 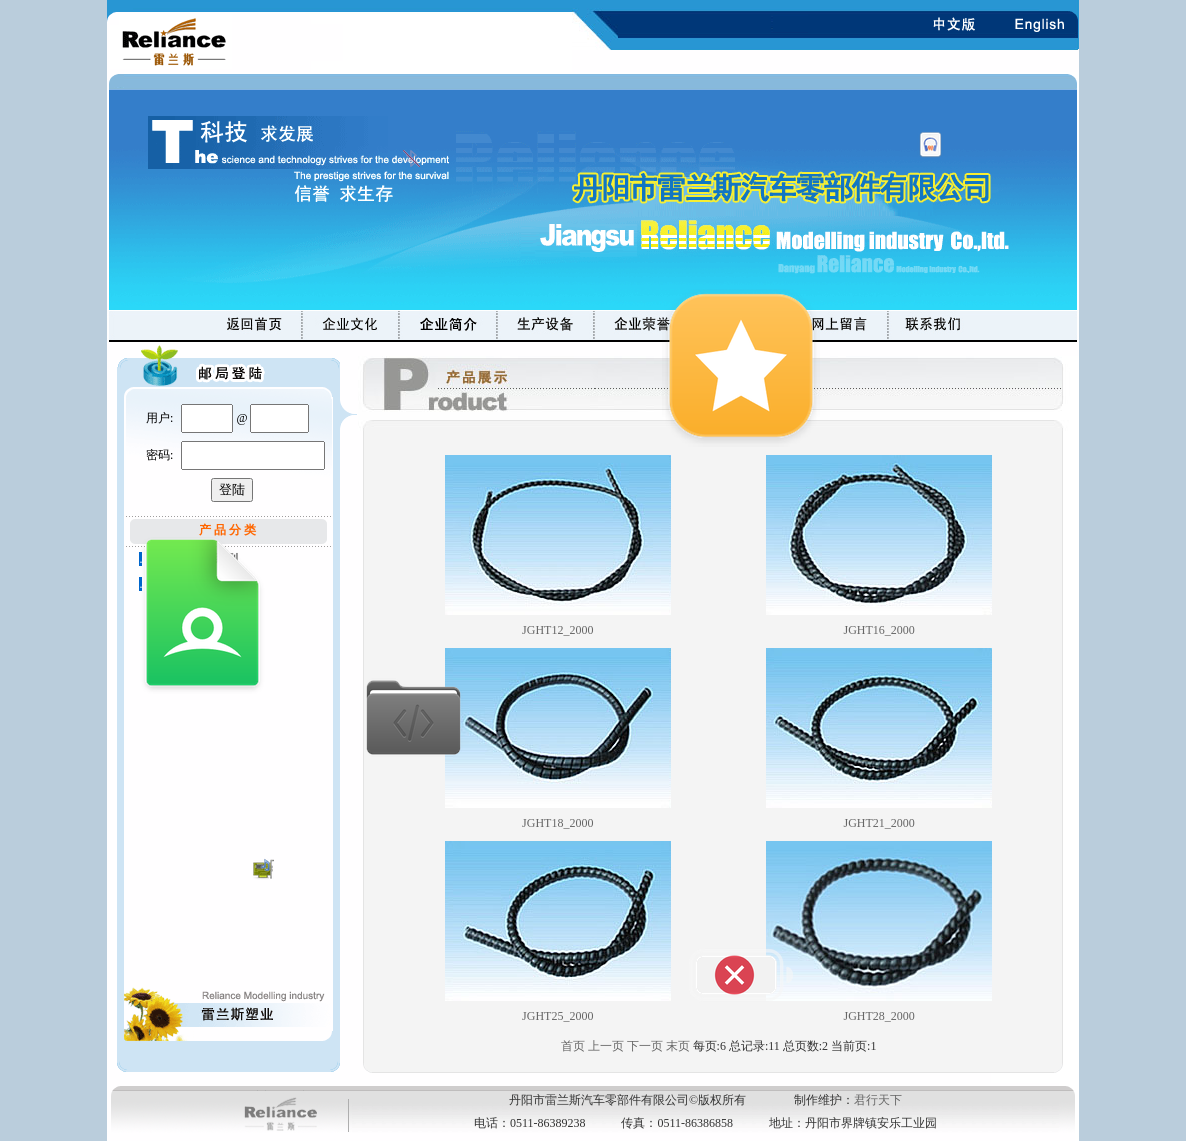 I want to click on audio or sound card hardware device, so click(x=263, y=869).